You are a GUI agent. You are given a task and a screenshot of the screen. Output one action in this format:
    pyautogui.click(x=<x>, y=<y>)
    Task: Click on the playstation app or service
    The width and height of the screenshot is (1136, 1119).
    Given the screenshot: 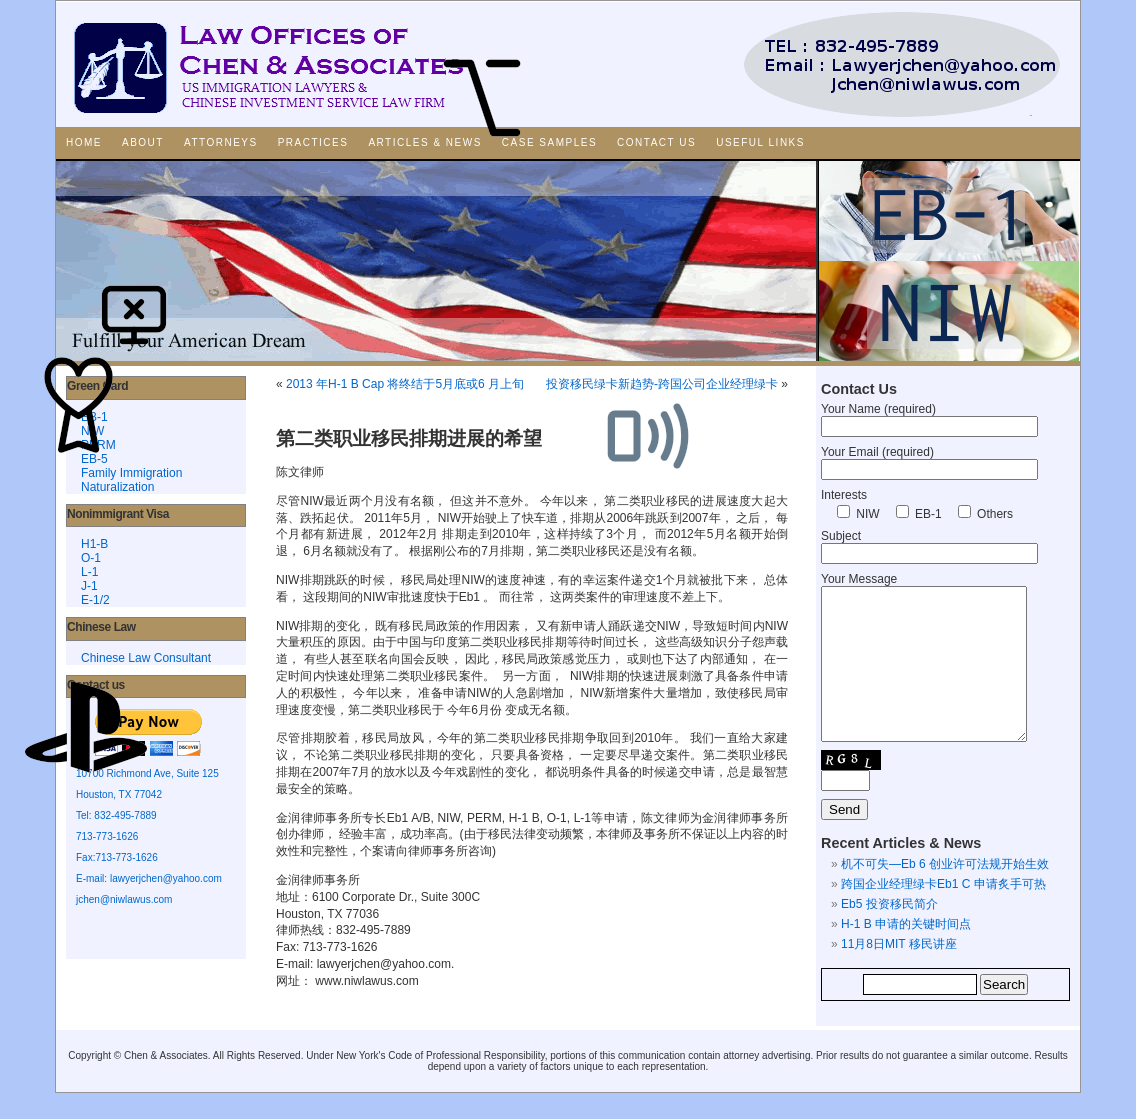 What is the action you would take?
    pyautogui.click(x=86, y=727)
    